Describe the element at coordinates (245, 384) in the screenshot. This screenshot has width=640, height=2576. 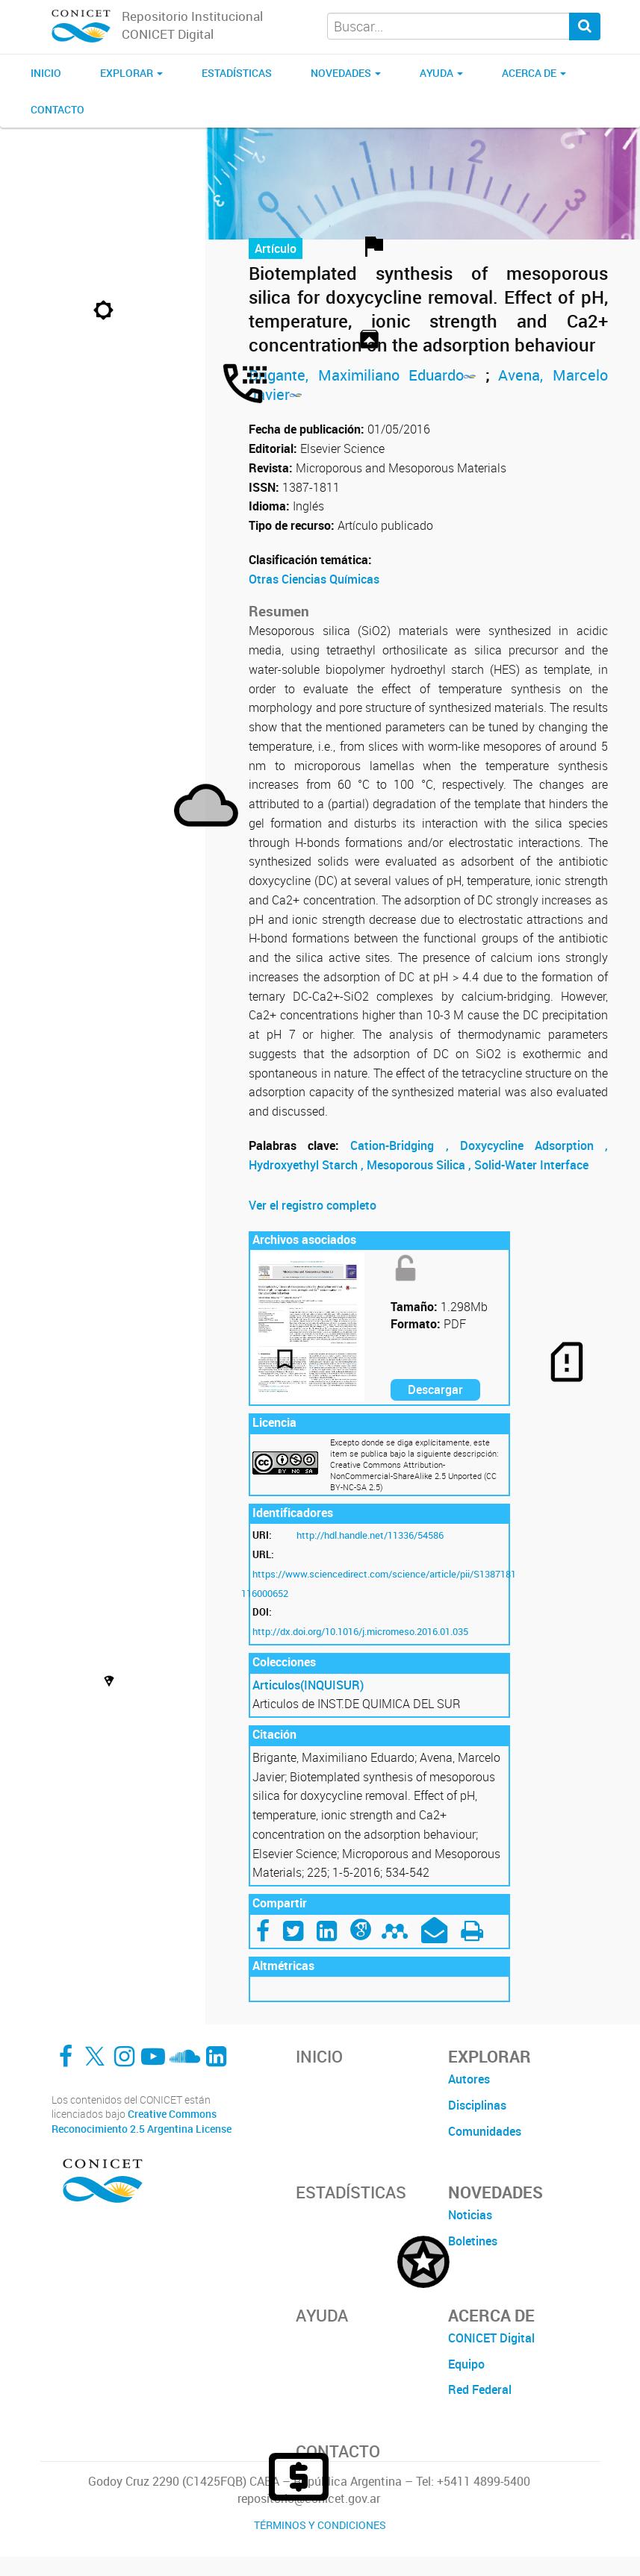
I see `access TTY/TDD accessibility calling features` at that location.